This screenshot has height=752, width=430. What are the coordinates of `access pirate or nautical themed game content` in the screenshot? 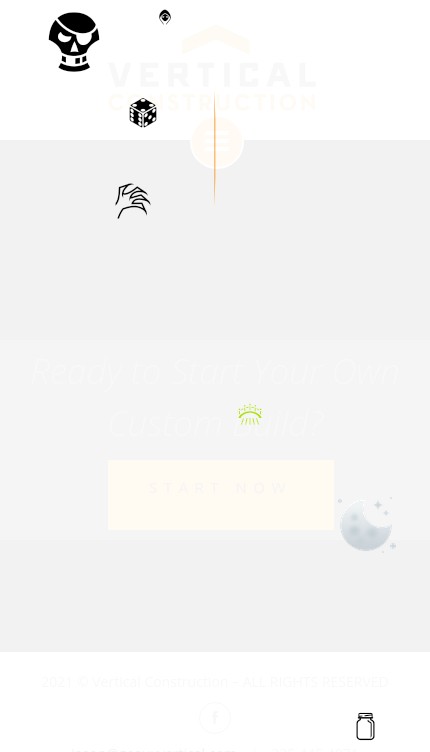 It's located at (74, 42).